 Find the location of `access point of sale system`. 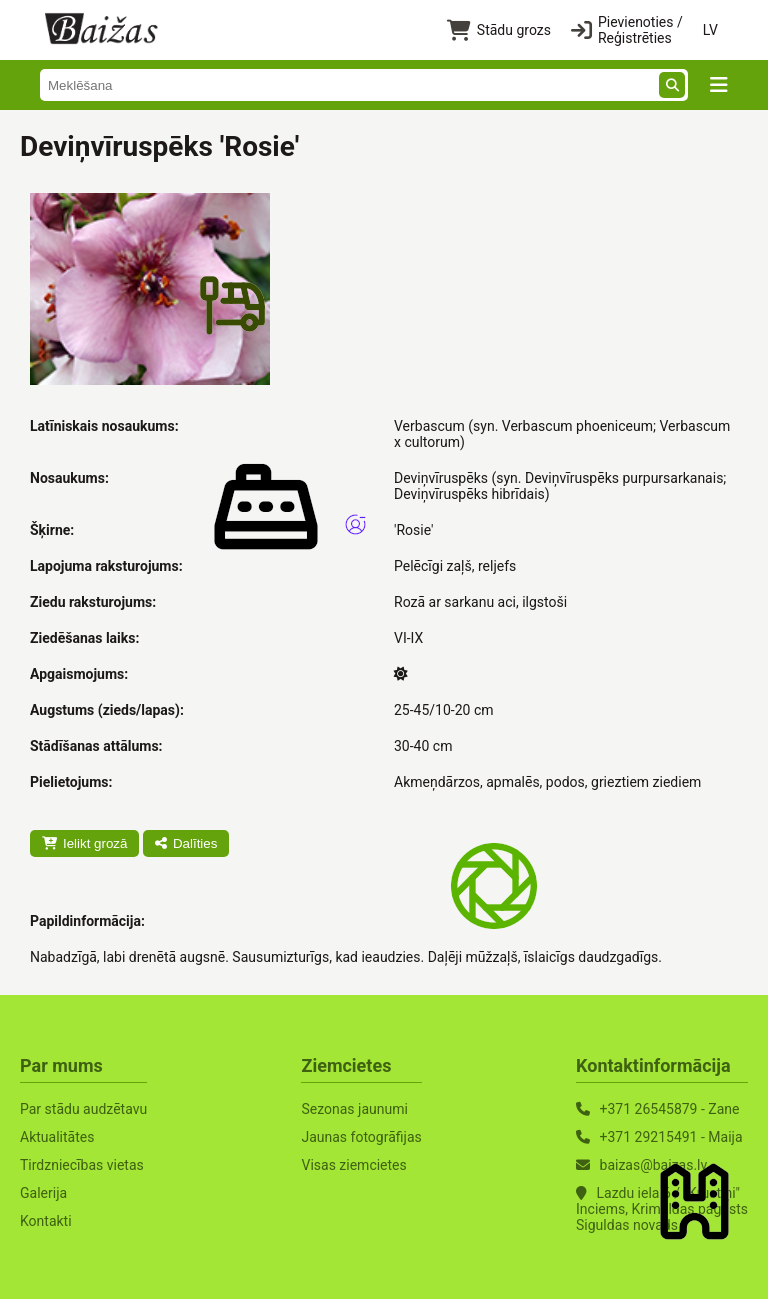

access point of sale system is located at coordinates (266, 512).